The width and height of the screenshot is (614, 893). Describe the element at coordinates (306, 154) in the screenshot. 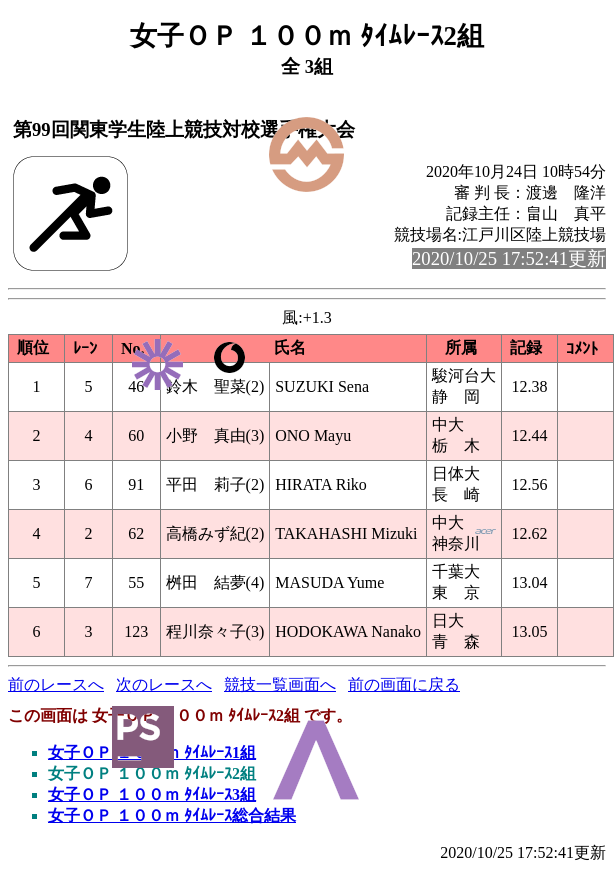

I see `shanghai metro official app or website` at that location.